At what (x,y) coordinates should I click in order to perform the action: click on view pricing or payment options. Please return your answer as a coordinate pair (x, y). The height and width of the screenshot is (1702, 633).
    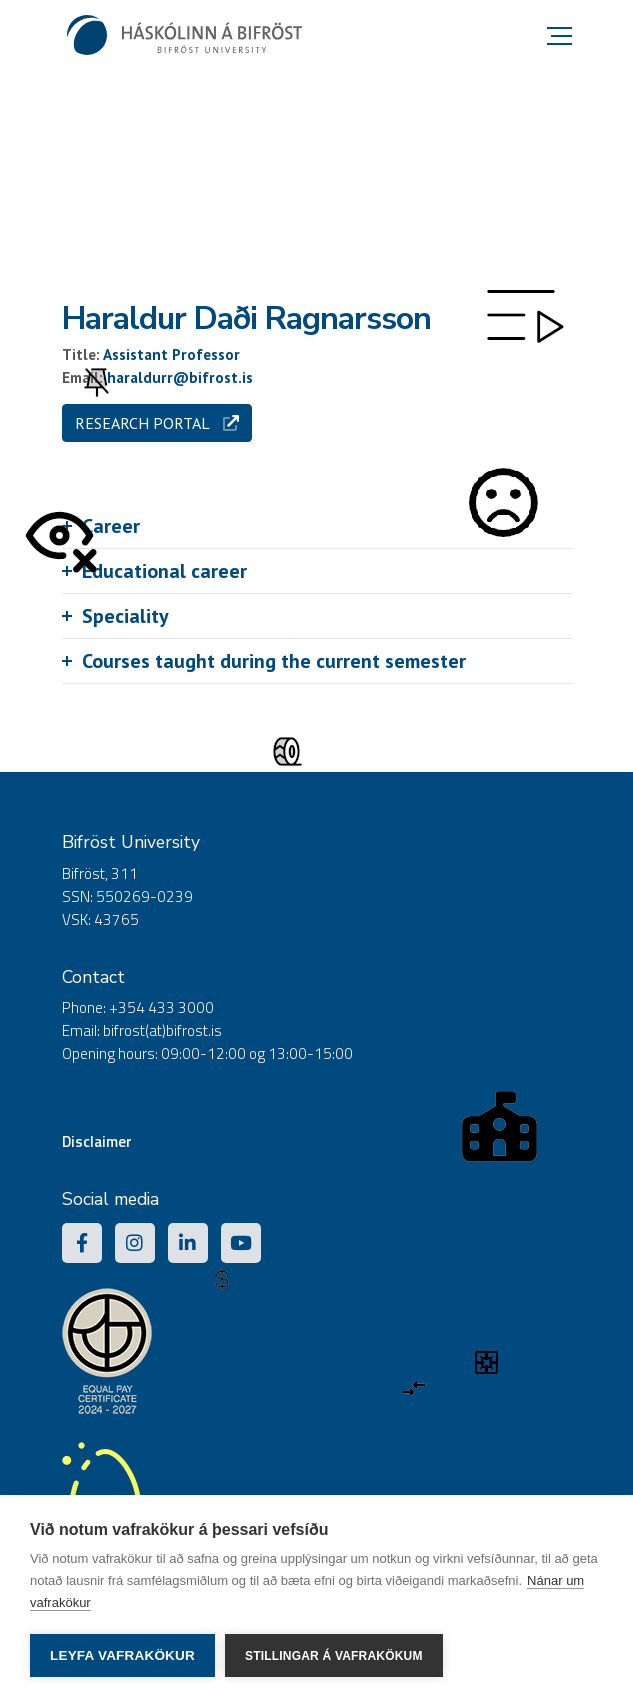
    Looking at the image, I should click on (222, 1279).